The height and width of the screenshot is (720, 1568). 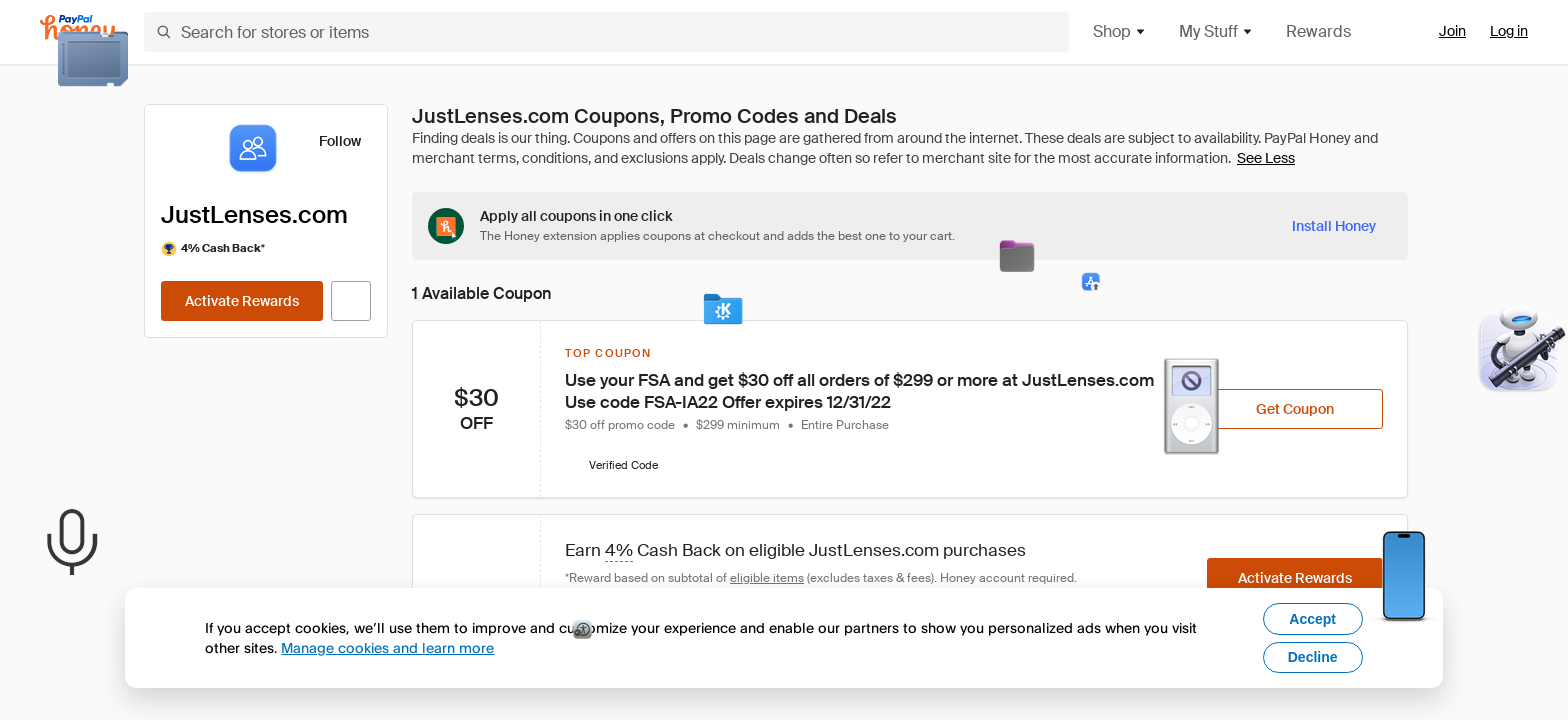 What do you see at coordinates (1518, 351) in the screenshot?
I see `open Automator to create automated workflows` at bounding box center [1518, 351].